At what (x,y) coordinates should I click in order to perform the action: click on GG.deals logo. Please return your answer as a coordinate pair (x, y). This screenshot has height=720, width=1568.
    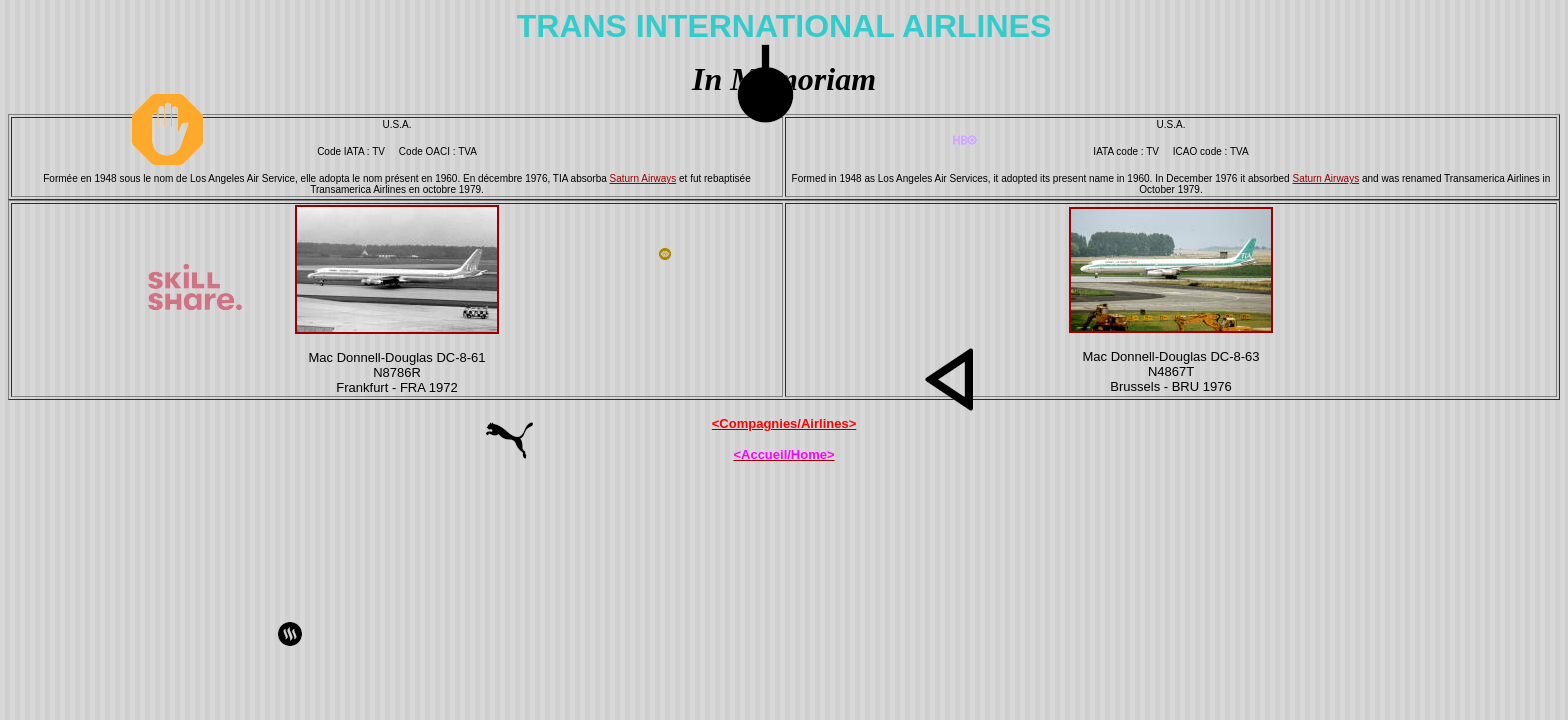
    Looking at the image, I should click on (665, 254).